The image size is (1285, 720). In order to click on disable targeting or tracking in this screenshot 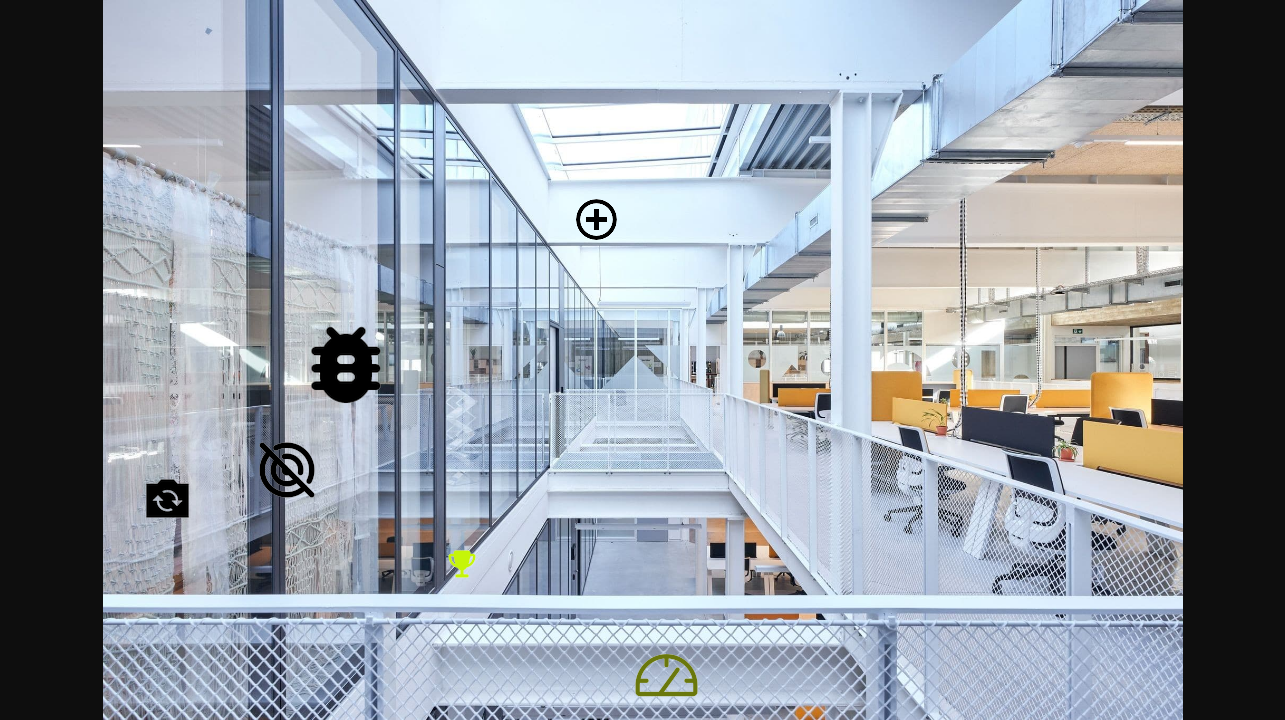, I will do `click(287, 470)`.